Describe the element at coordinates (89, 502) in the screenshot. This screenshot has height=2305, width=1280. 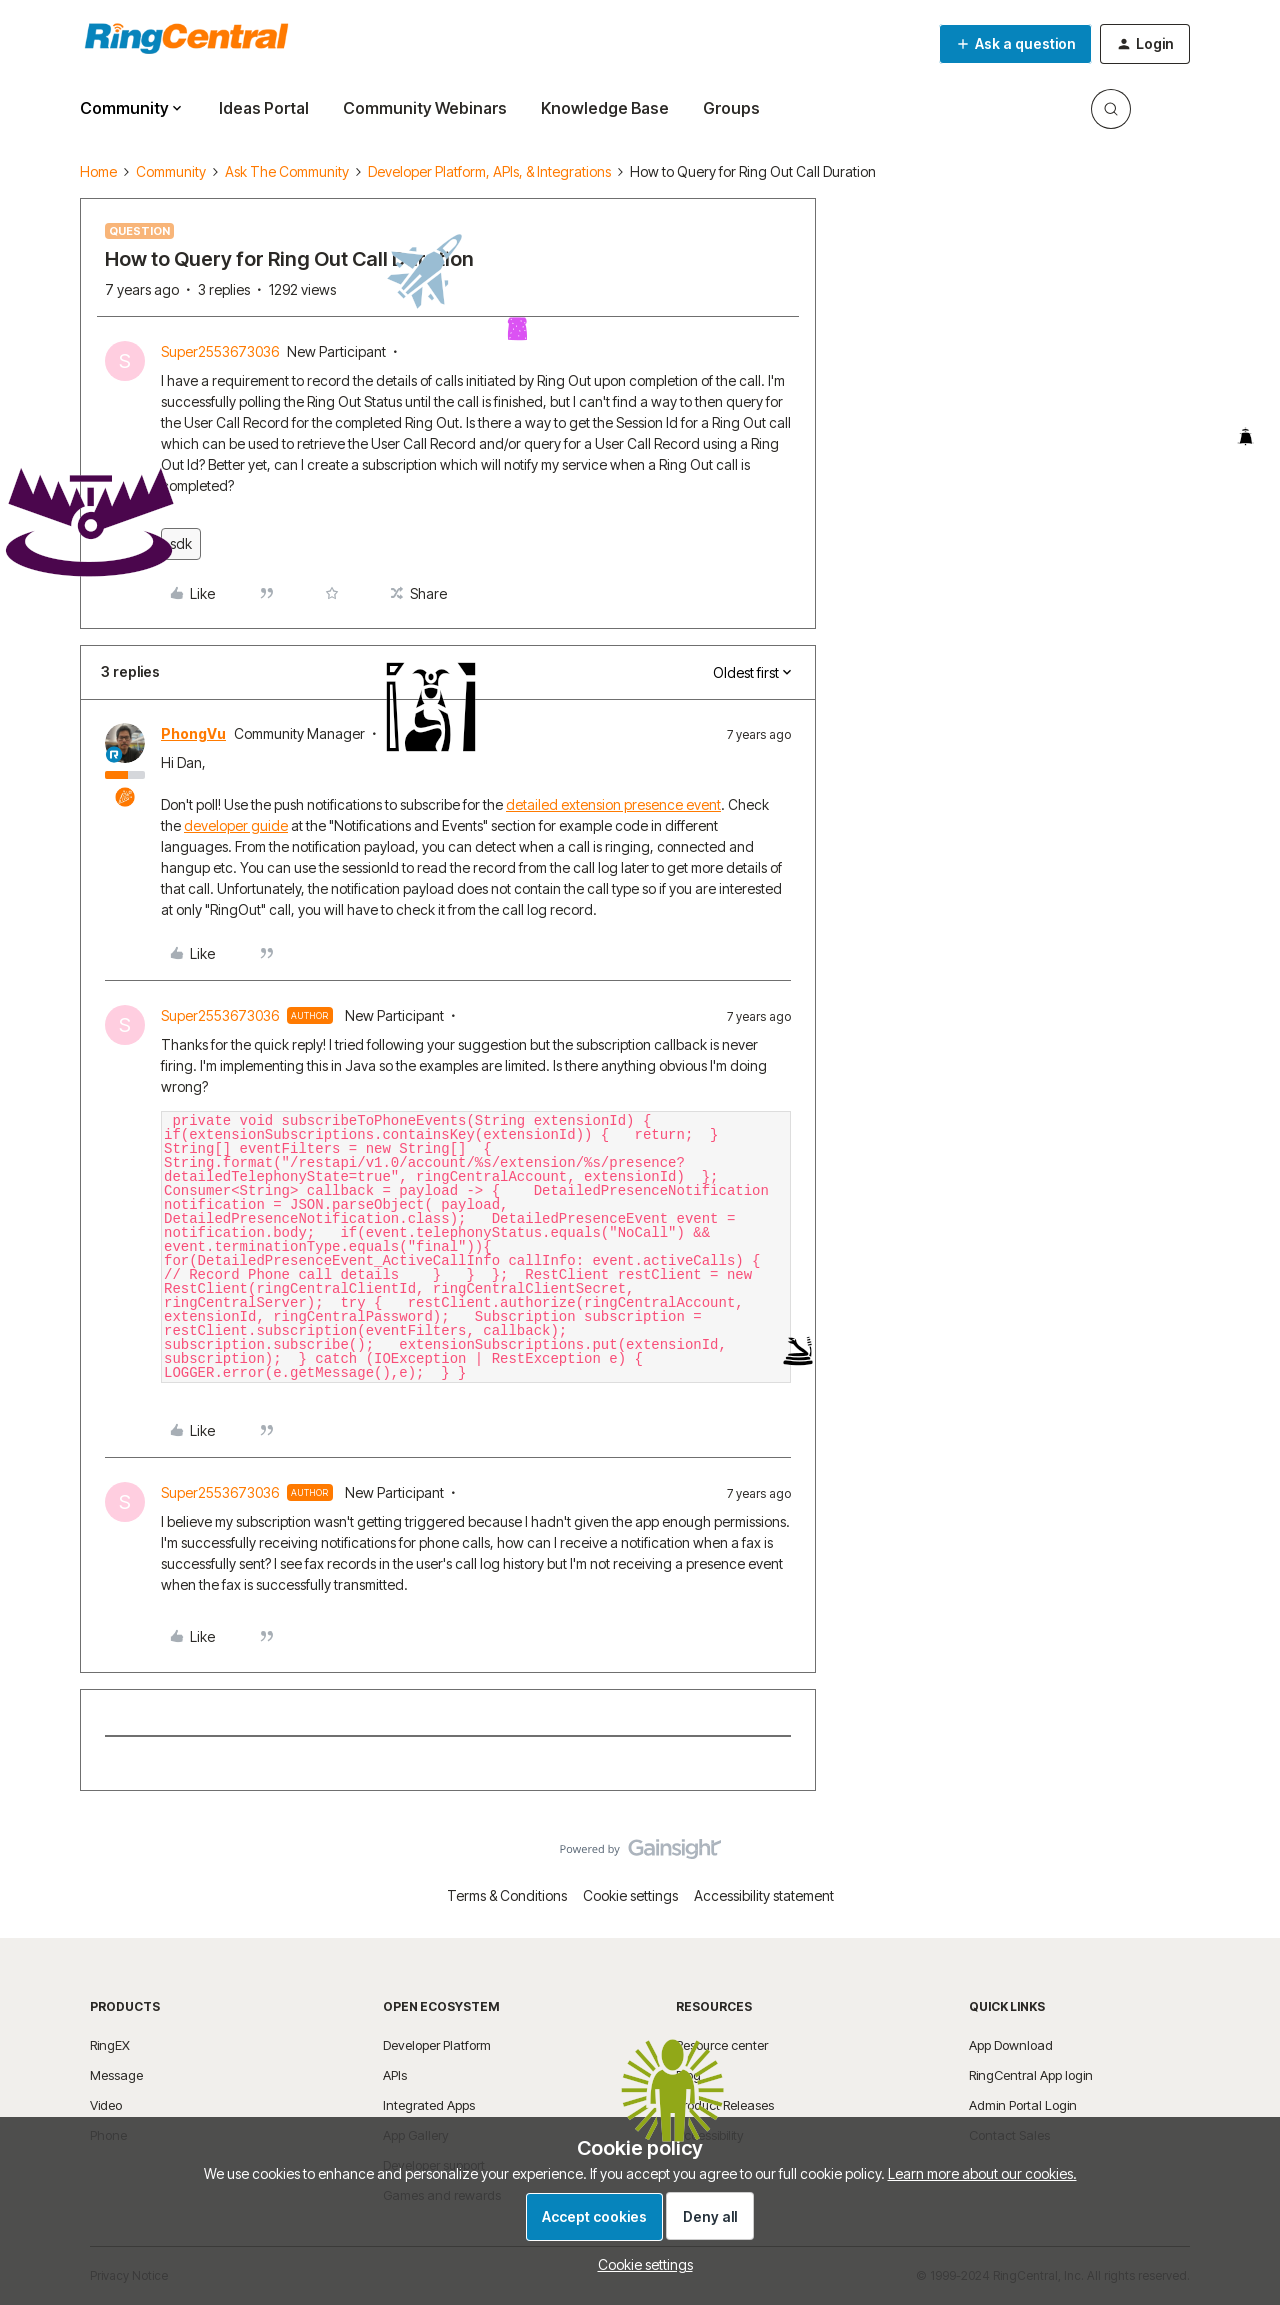
I see `trap or hazard indicator in a game interface` at that location.